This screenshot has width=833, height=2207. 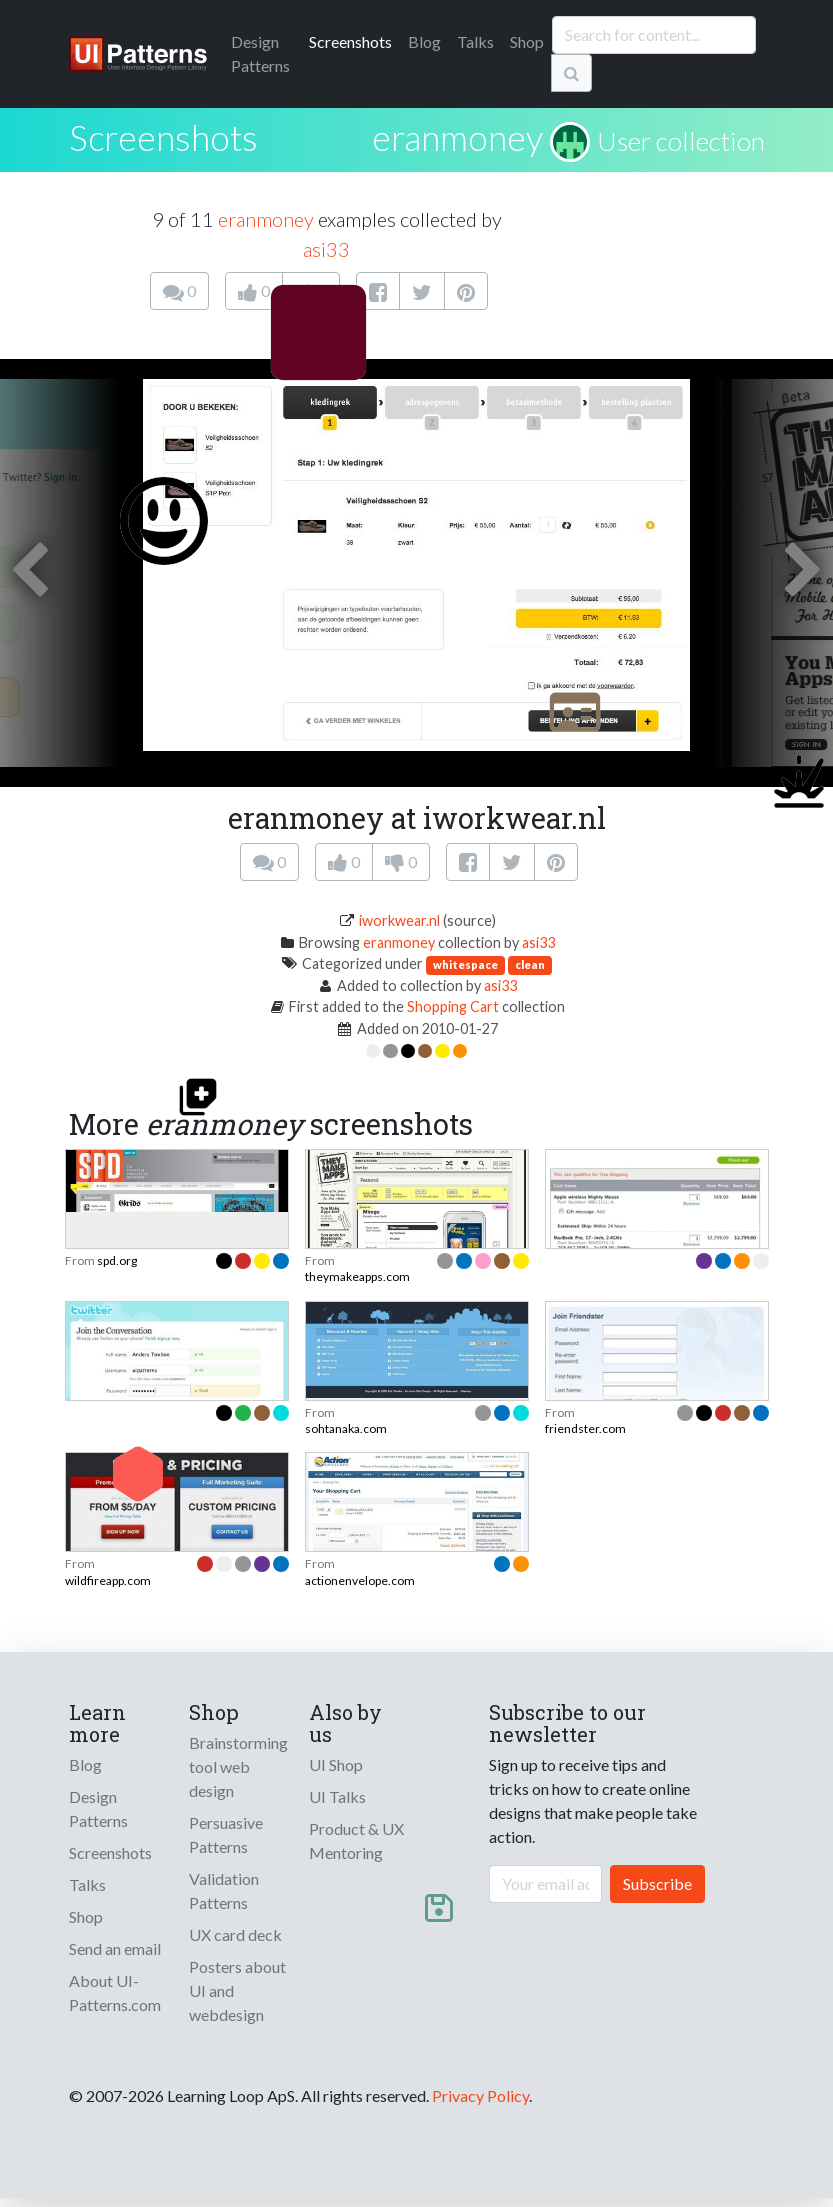 I want to click on insert a grinning emoji into your message, so click(x=164, y=521).